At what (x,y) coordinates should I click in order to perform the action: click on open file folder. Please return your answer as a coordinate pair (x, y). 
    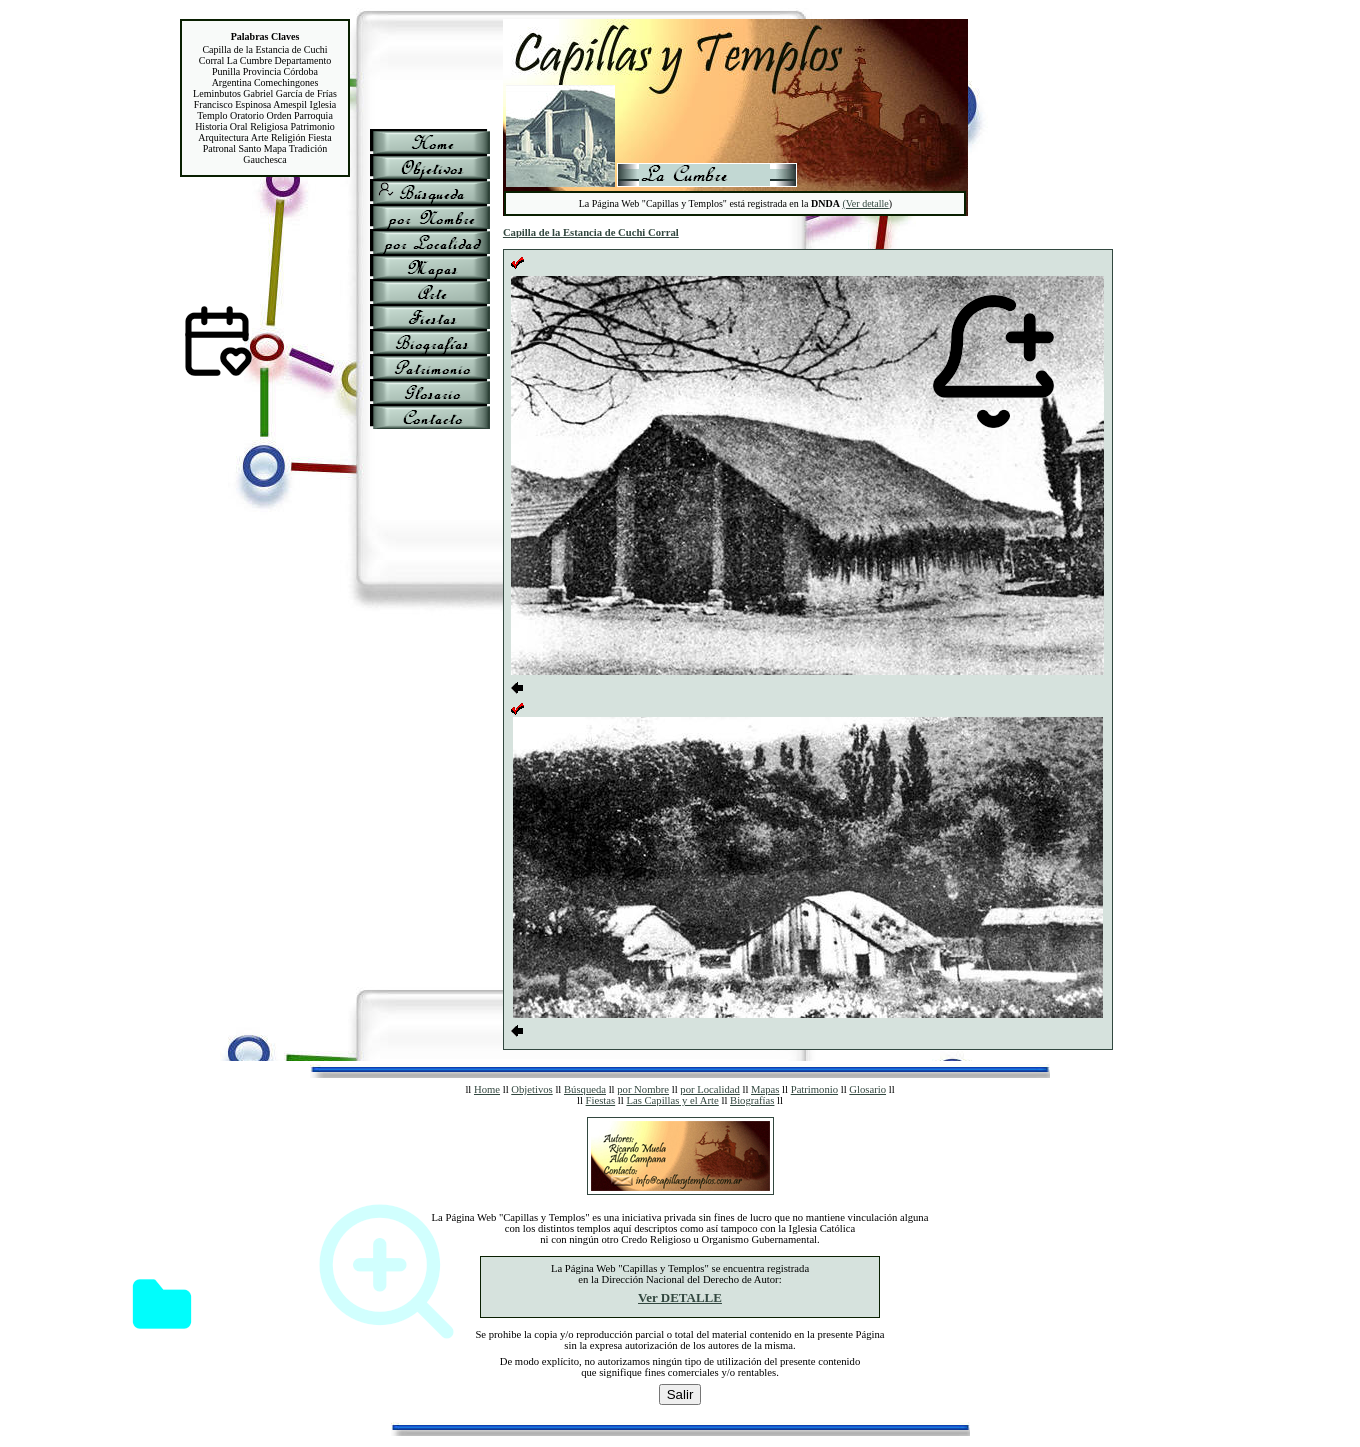
    Looking at the image, I should click on (162, 1304).